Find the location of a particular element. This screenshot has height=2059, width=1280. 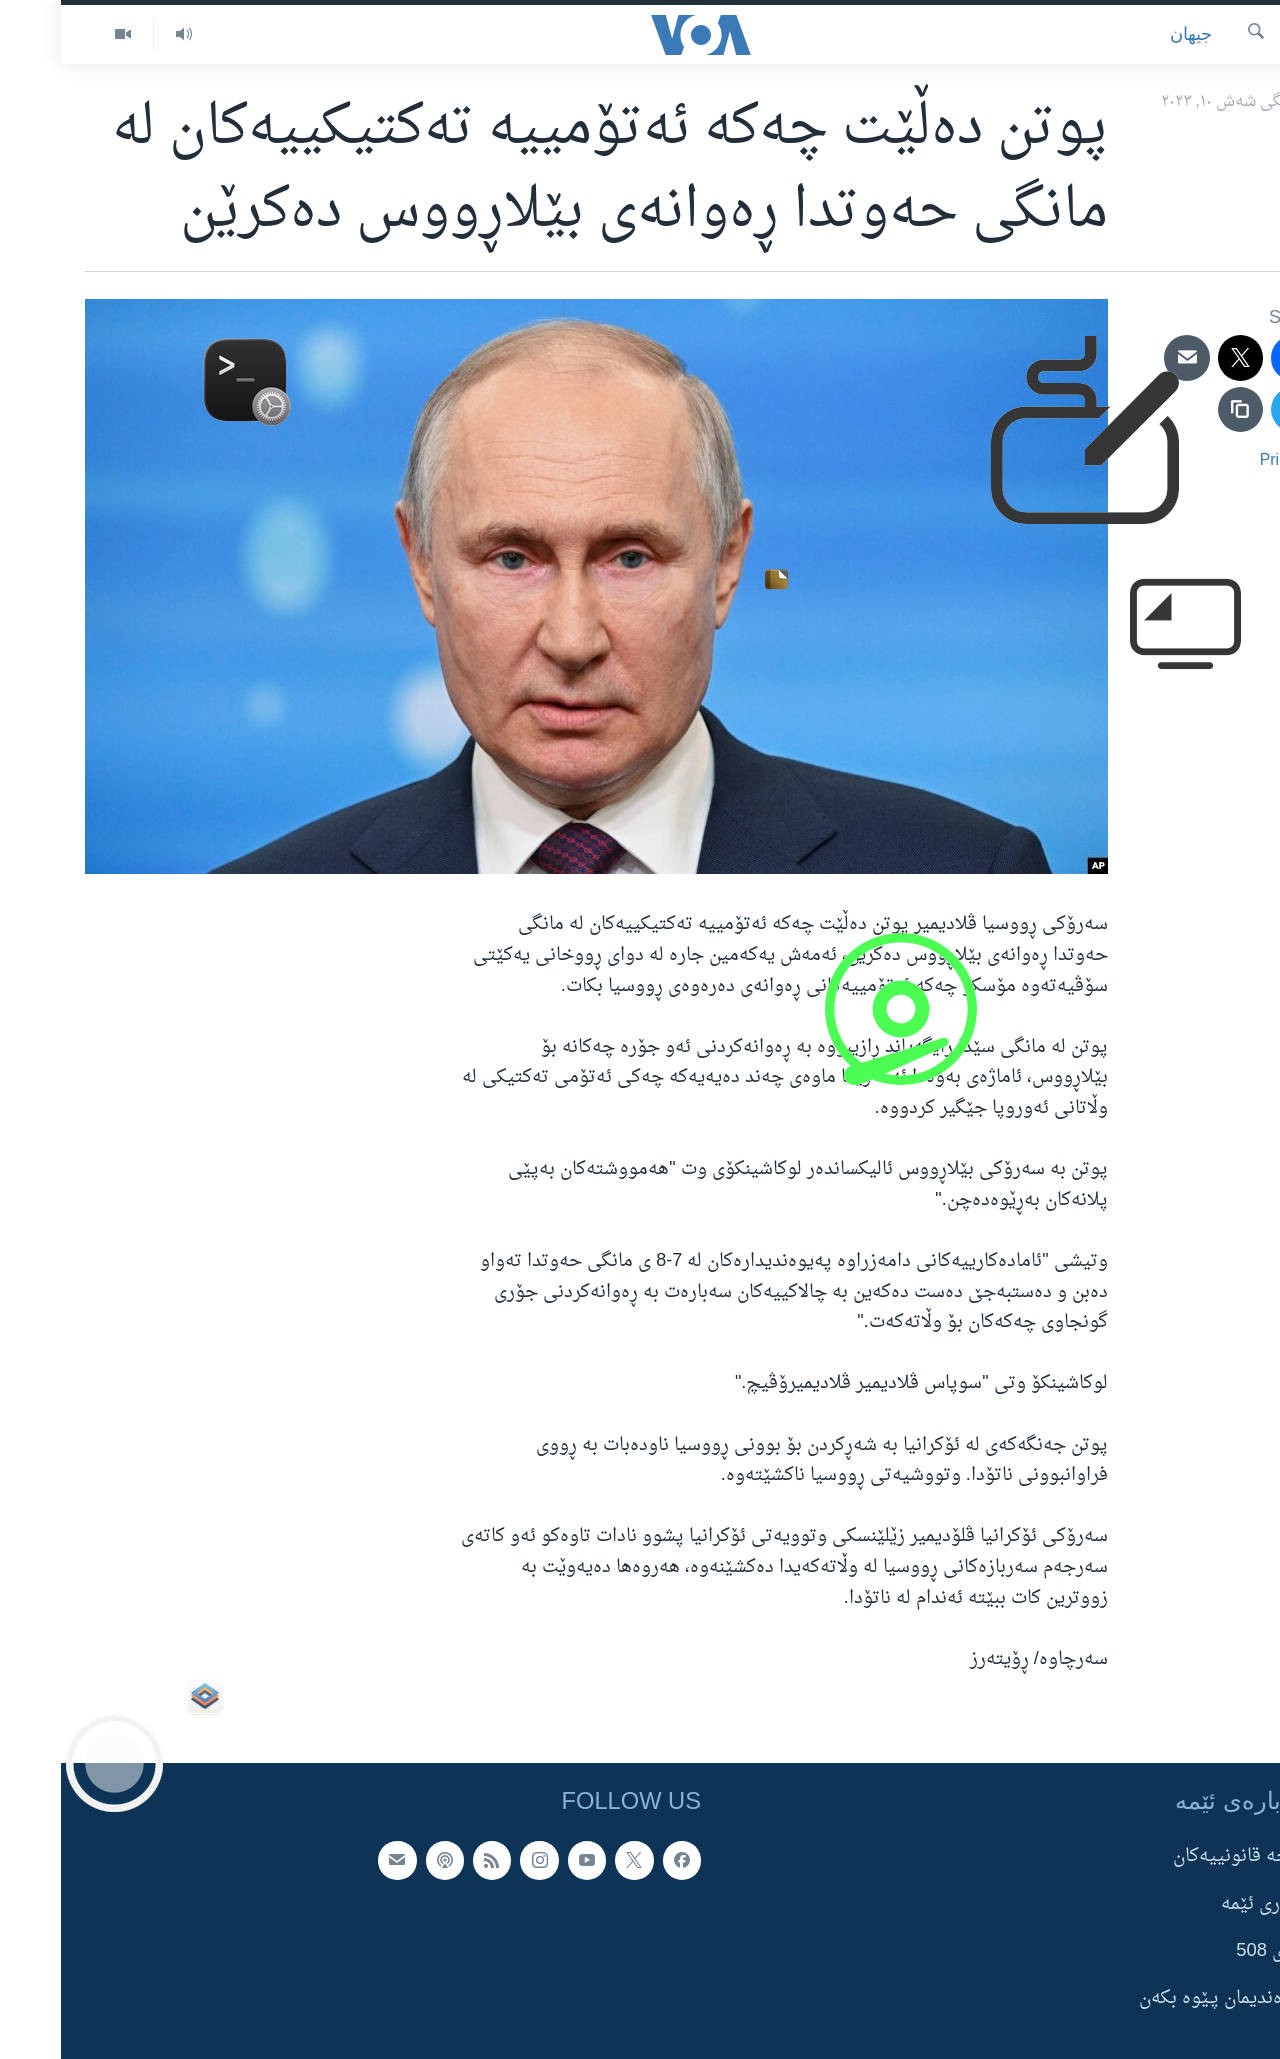

configure wacom tablet settings is located at coordinates (1085, 430).